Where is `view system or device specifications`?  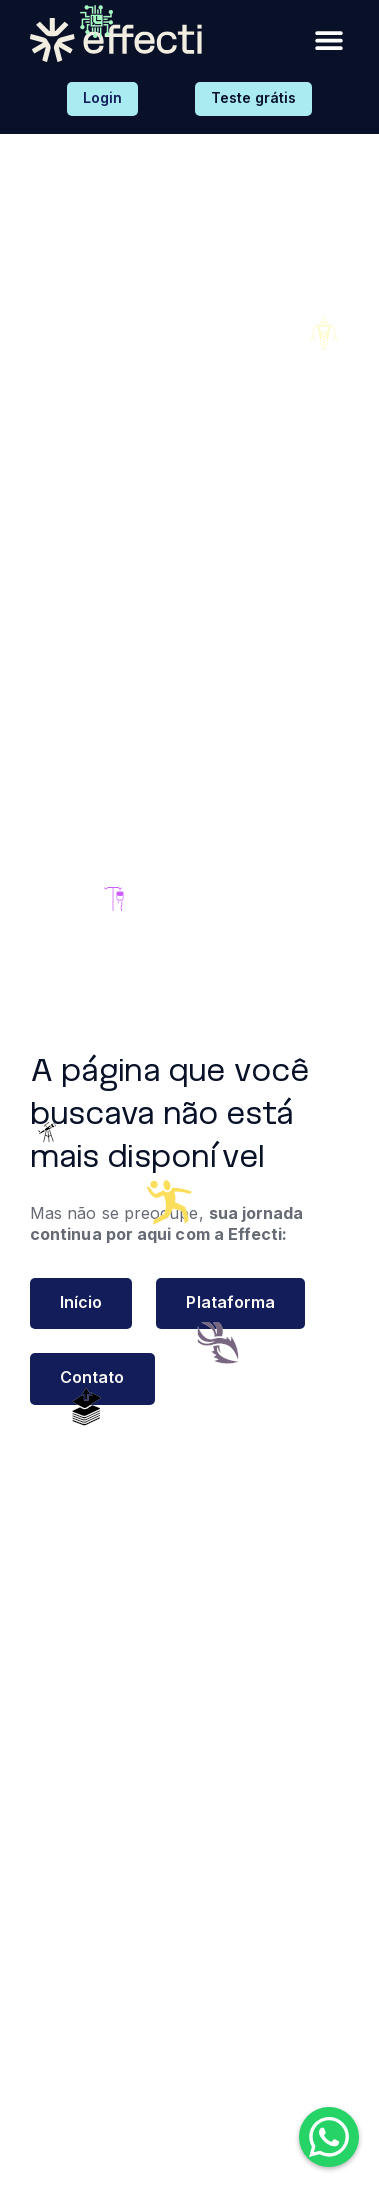
view system or device specifications is located at coordinates (96, 21).